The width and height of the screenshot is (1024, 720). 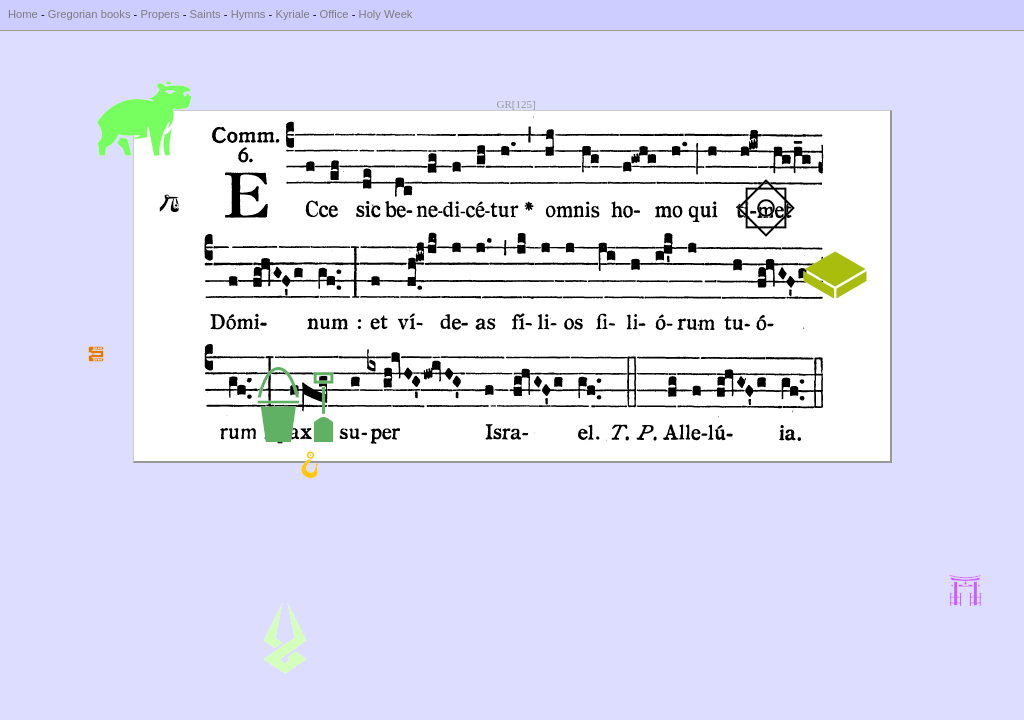 I want to click on indicates islamic content or quranic section marker, so click(x=766, y=208).